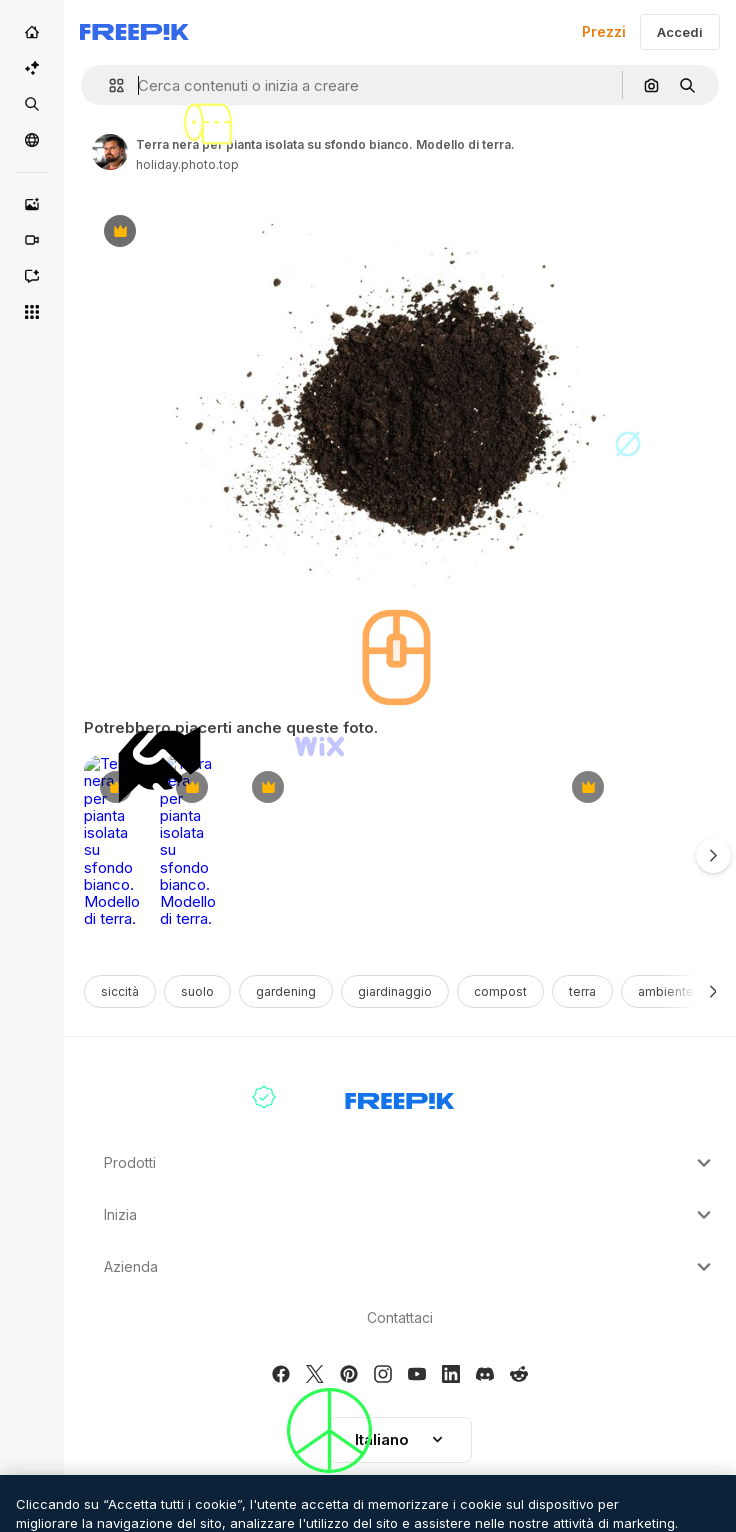 The width and height of the screenshot is (736, 1532). What do you see at coordinates (396, 657) in the screenshot?
I see `indicates middle mouse button click action` at bounding box center [396, 657].